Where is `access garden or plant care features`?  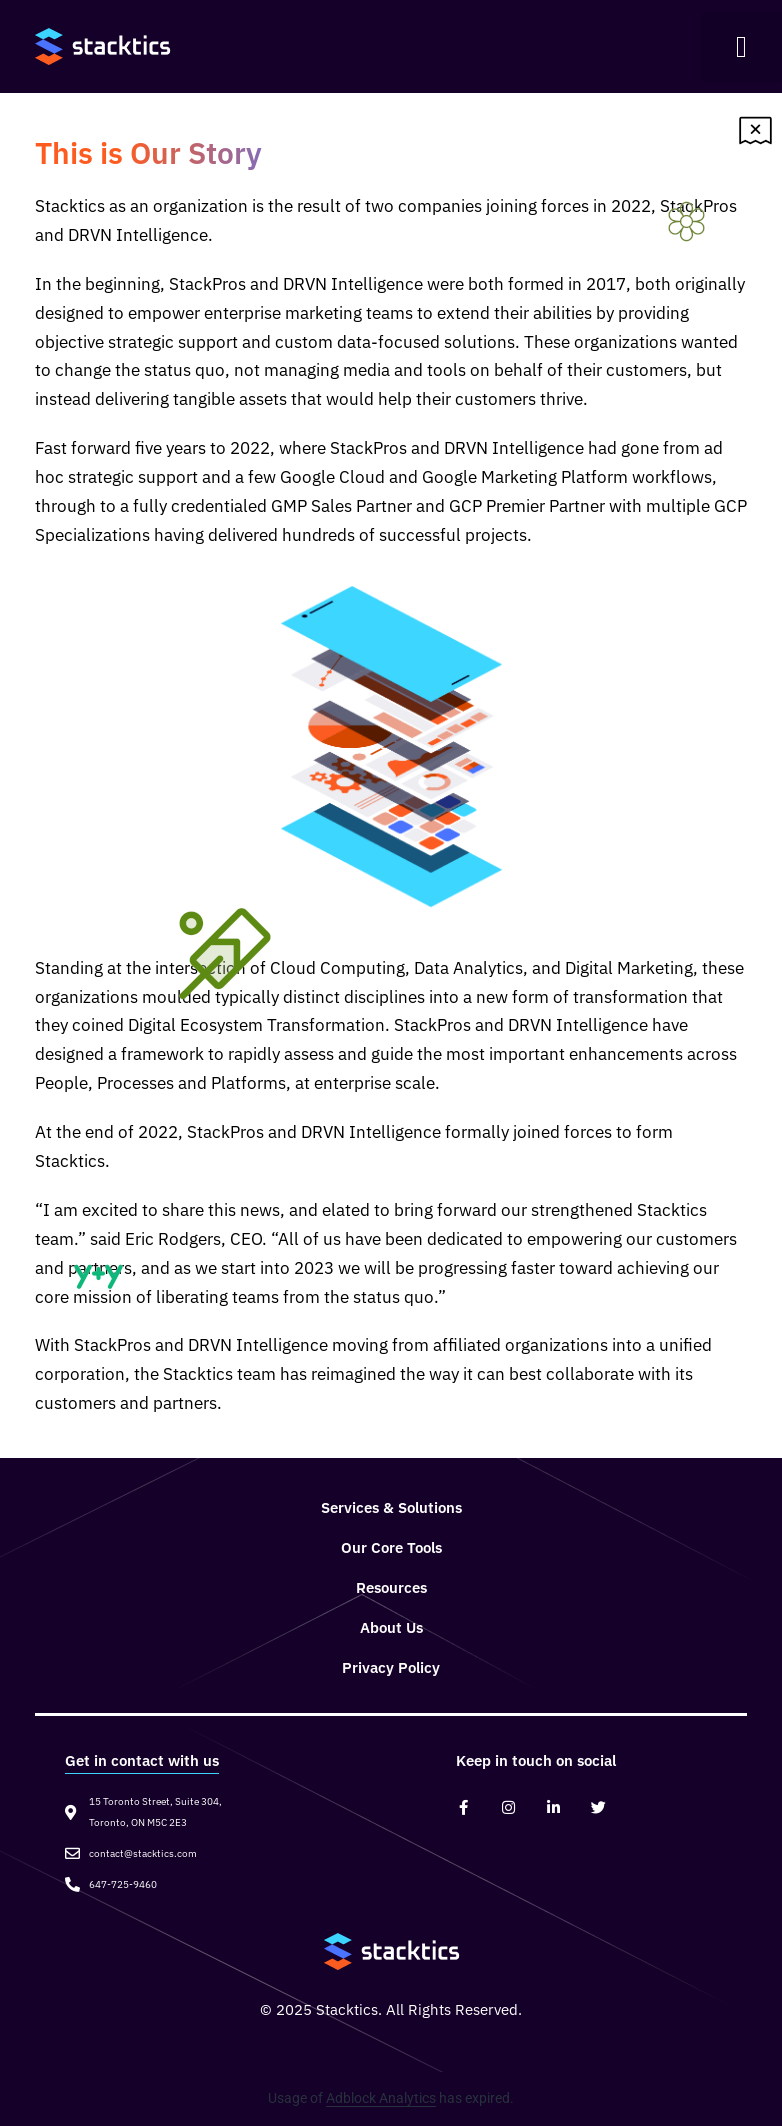
access garden or plant care features is located at coordinates (686, 221).